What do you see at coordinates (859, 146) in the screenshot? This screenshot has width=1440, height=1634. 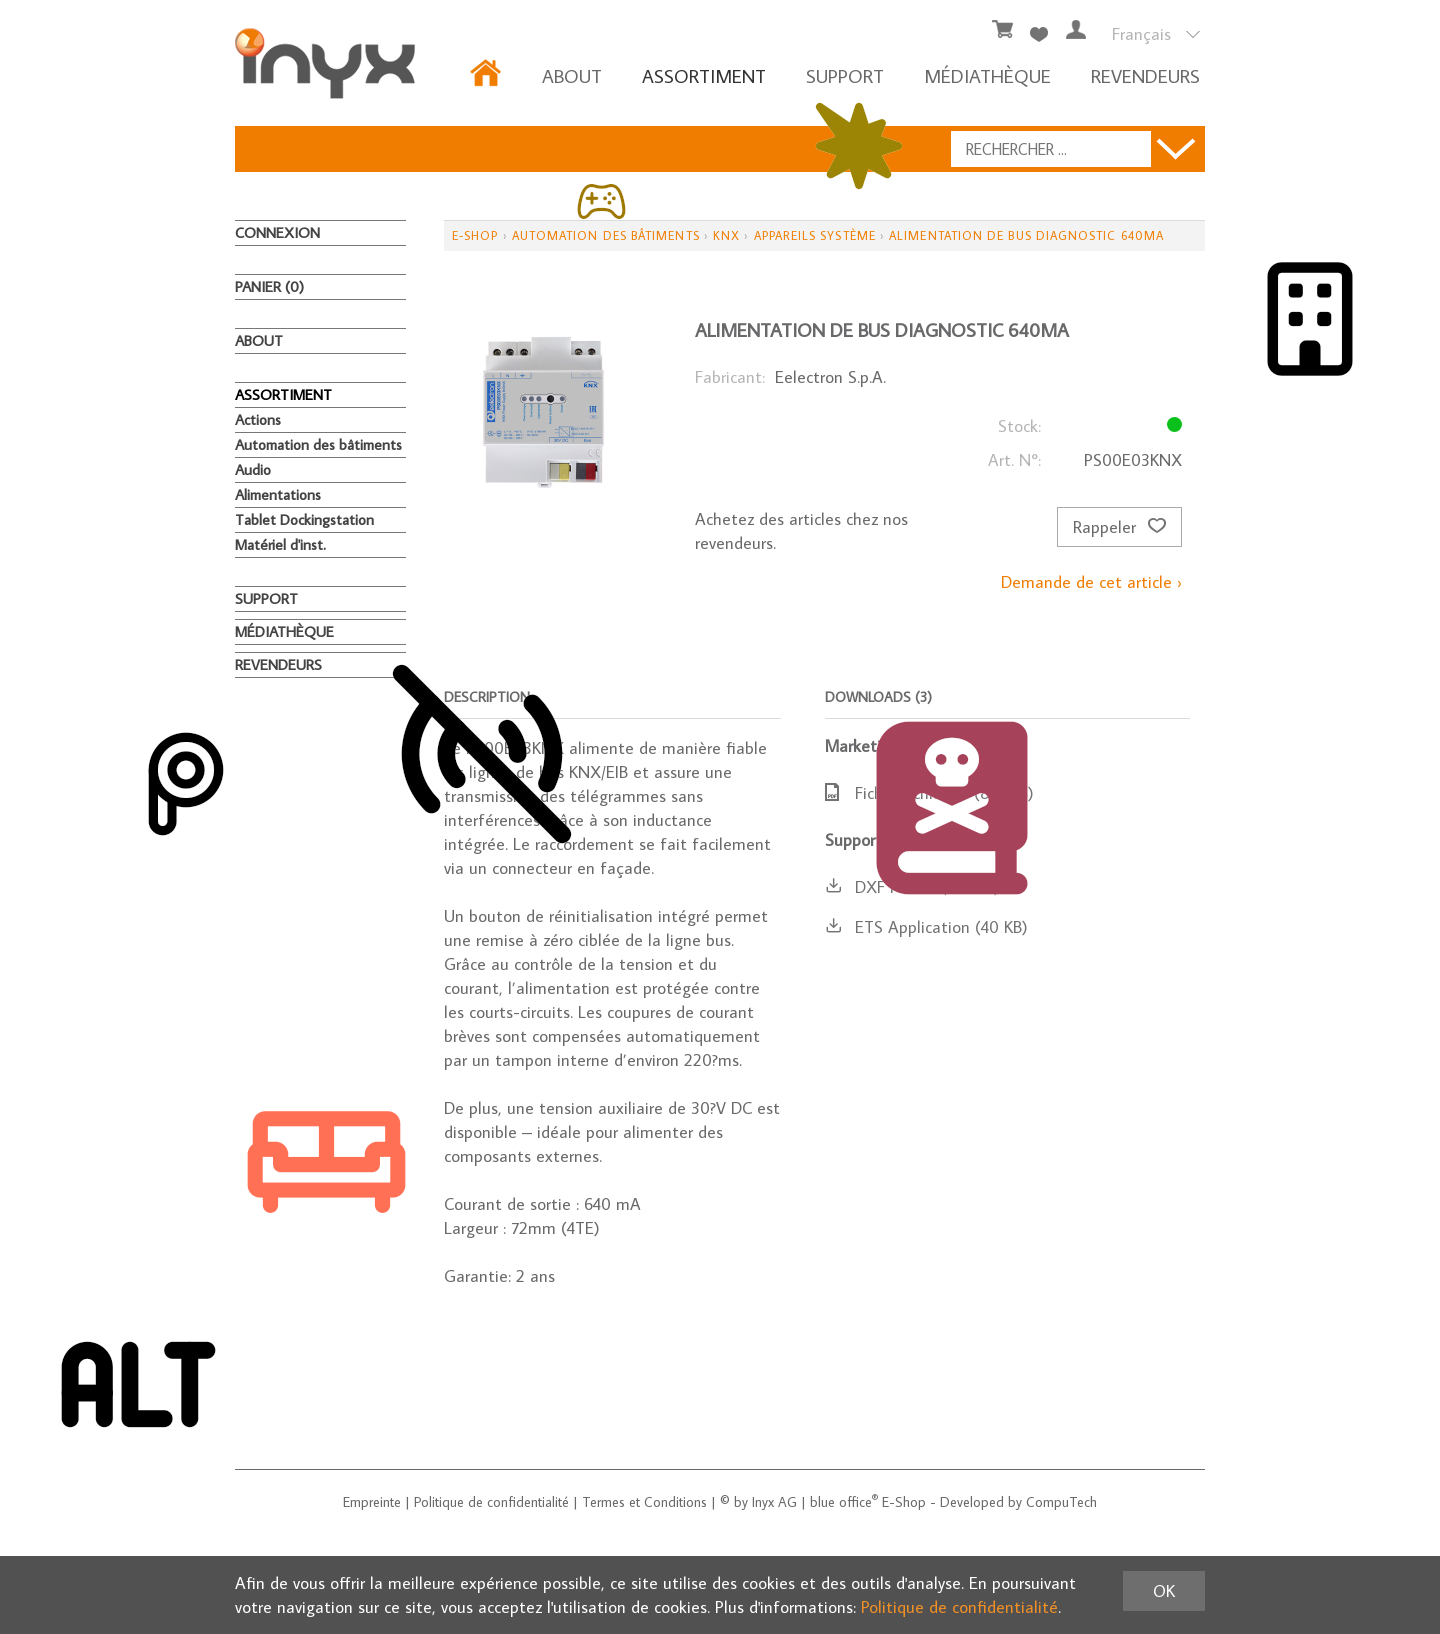 I see `indicates a new or featured item` at bounding box center [859, 146].